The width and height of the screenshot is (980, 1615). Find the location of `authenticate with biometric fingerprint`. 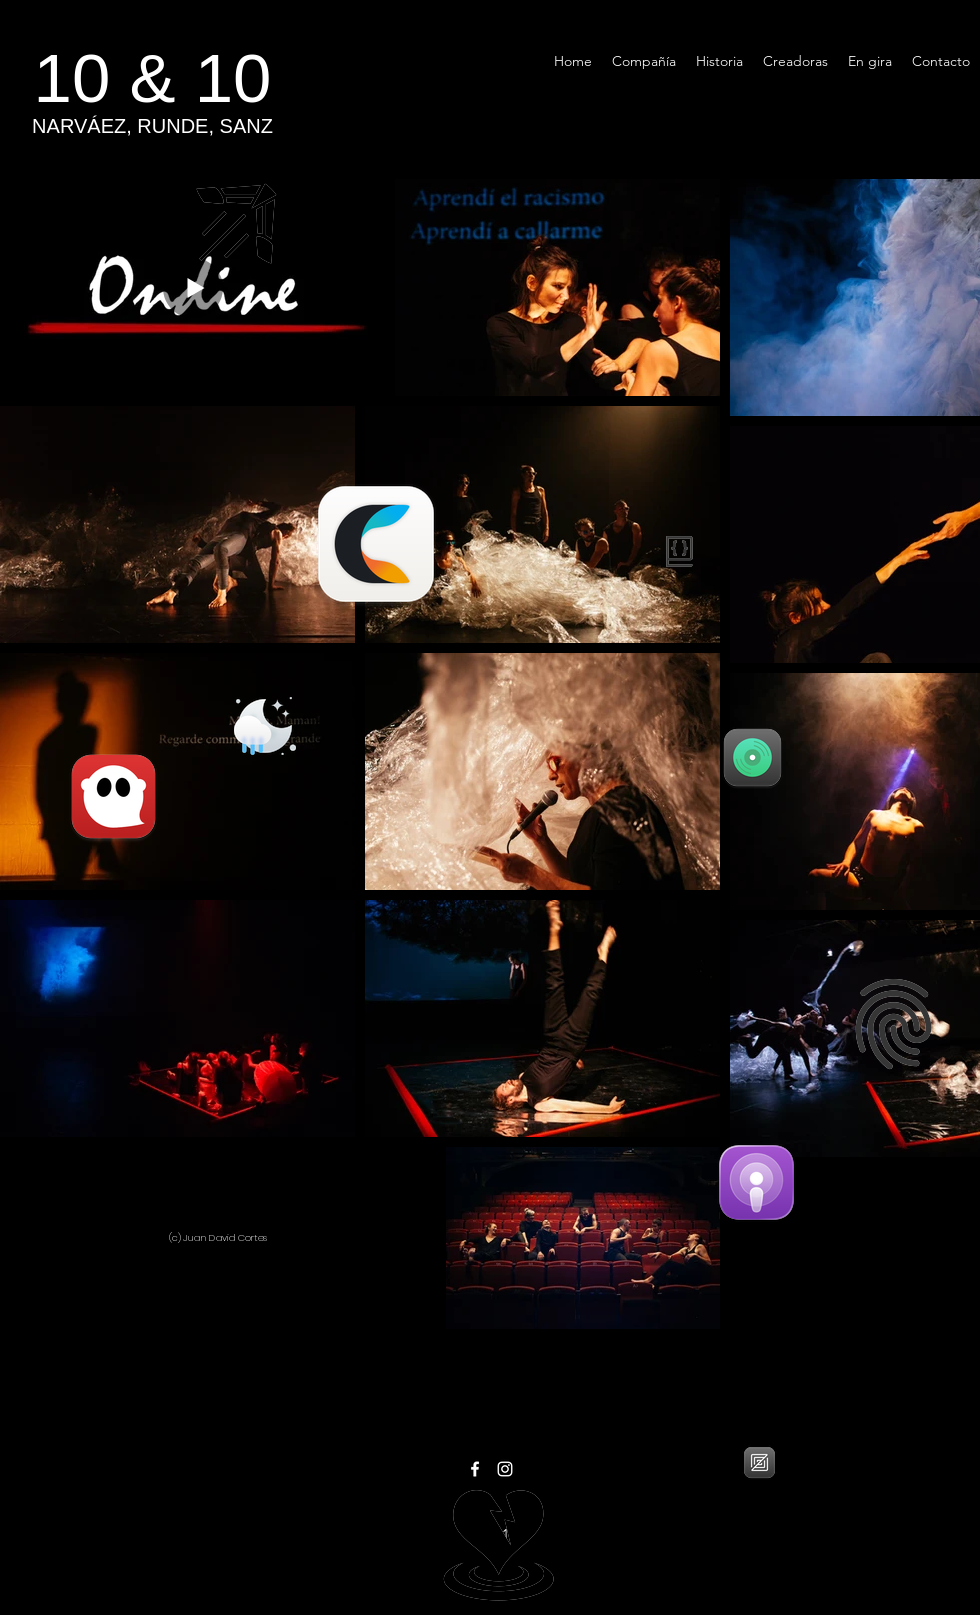

authenticate with biometric fingerprint is located at coordinates (896, 1025).